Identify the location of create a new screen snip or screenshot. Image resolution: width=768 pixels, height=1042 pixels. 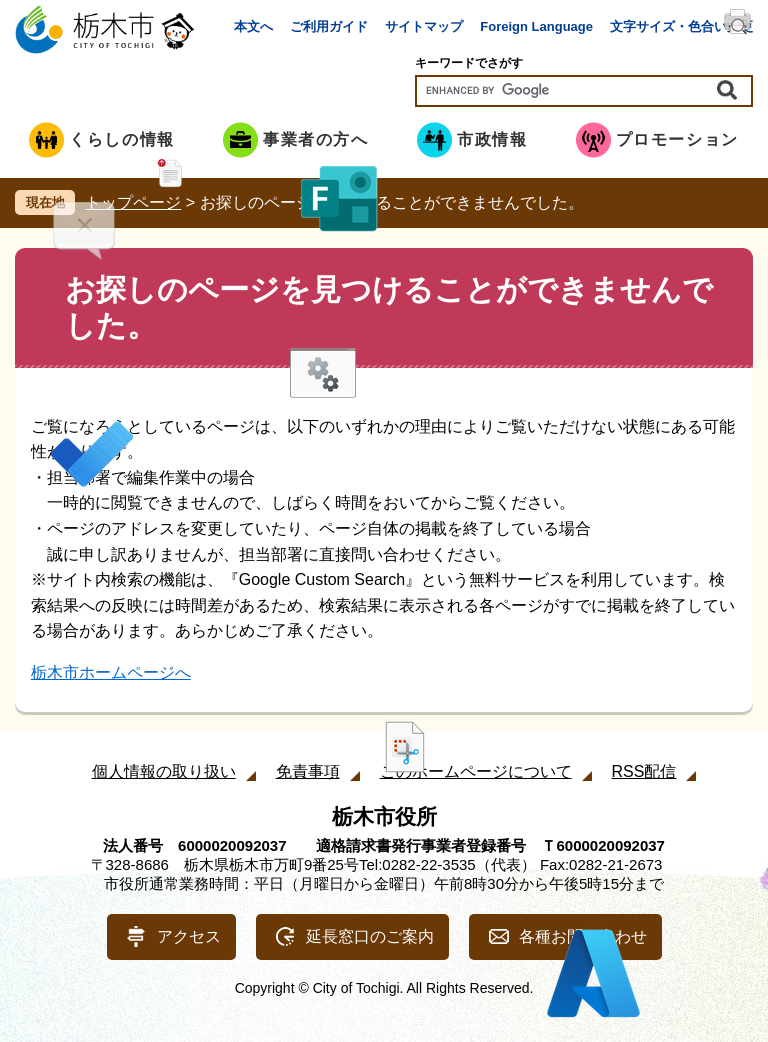
(405, 747).